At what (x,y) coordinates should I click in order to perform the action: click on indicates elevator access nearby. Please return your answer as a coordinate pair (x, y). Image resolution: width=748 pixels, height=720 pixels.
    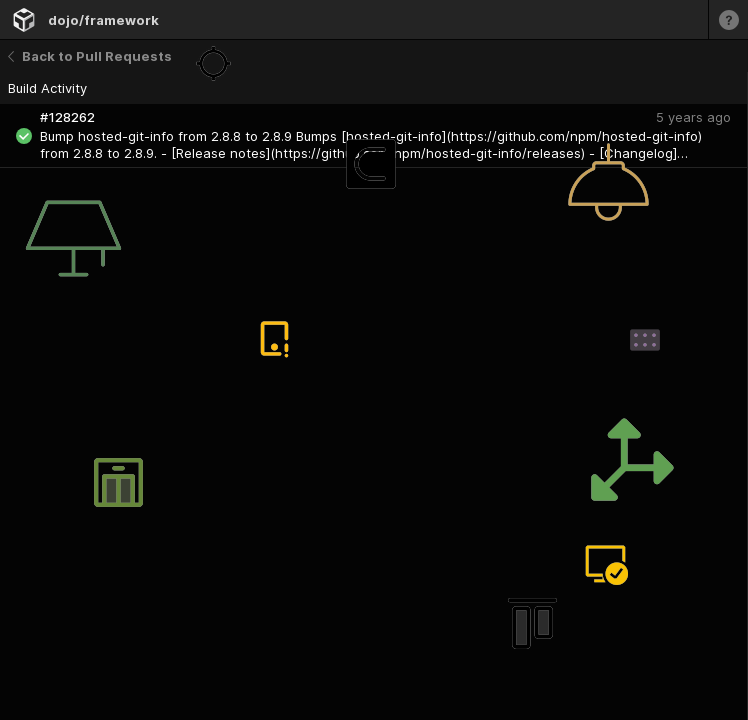
    Looking at the image, I should click on (118, 482).